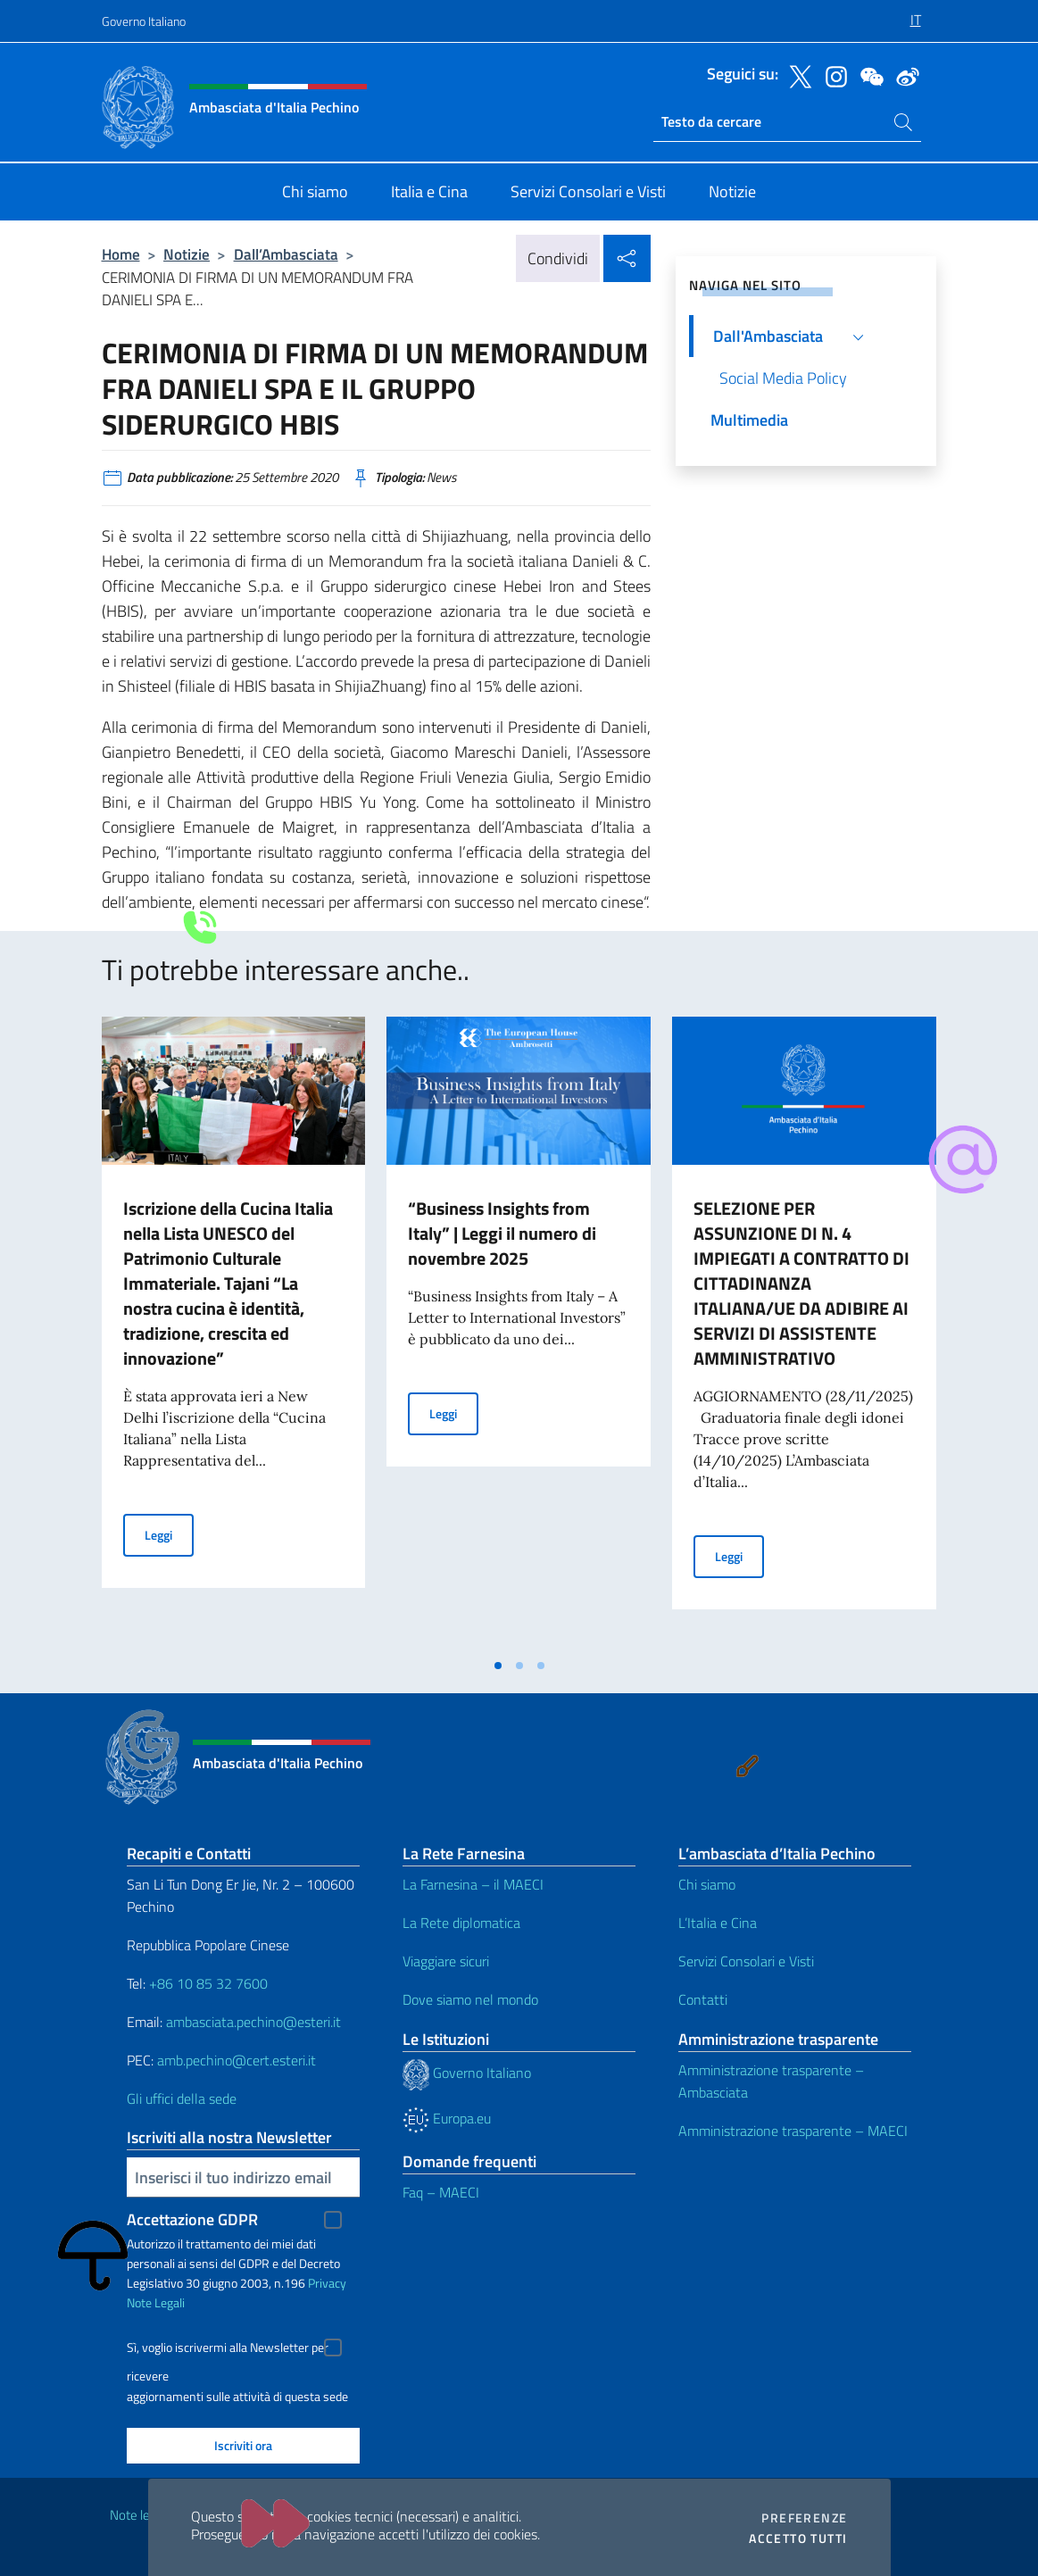  I want to click on mention a user in a post or comment, so click(963, 1159).